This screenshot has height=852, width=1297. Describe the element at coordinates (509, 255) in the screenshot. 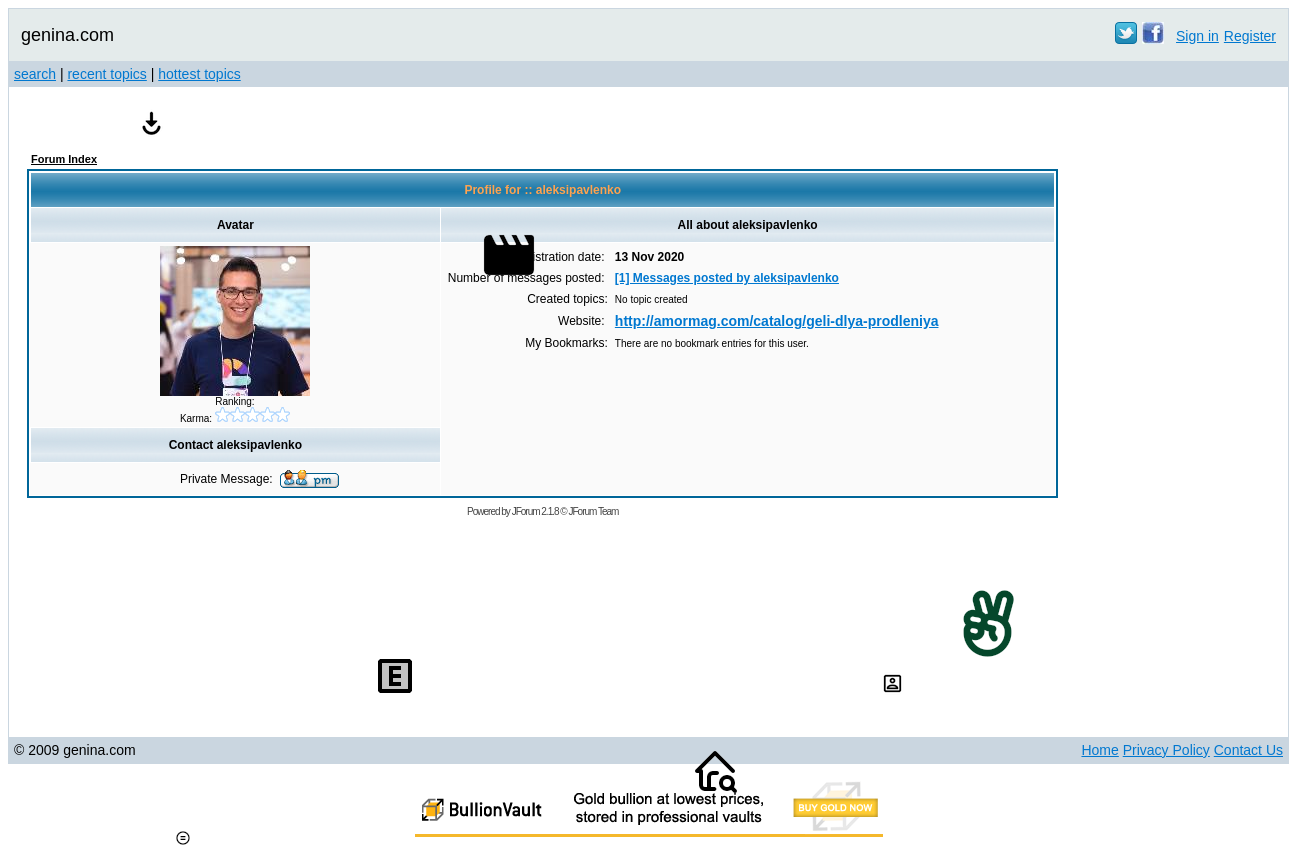

I see `create a new video or movie project` at that location.